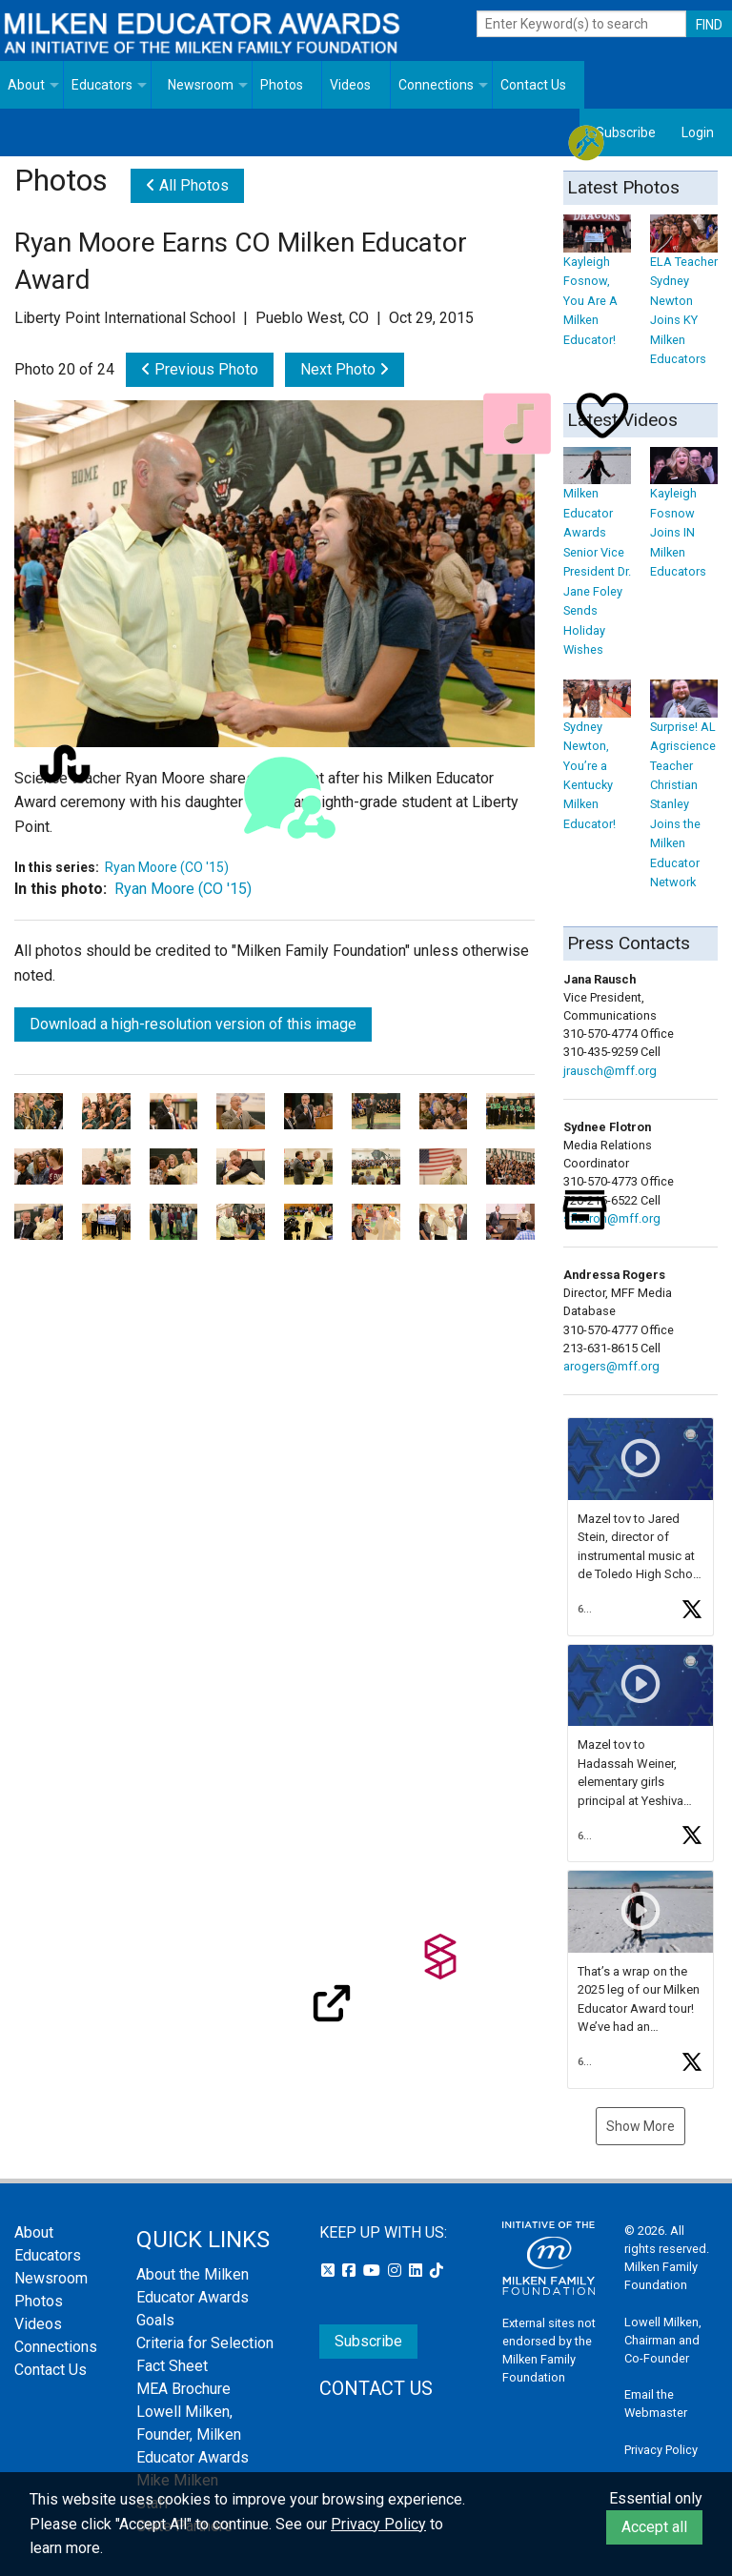 The width and height of the screenshot is (732, 2576). Describe the element at coordinates (65, 763) in the screenshot. I see `stumbleupon logo` at that location.